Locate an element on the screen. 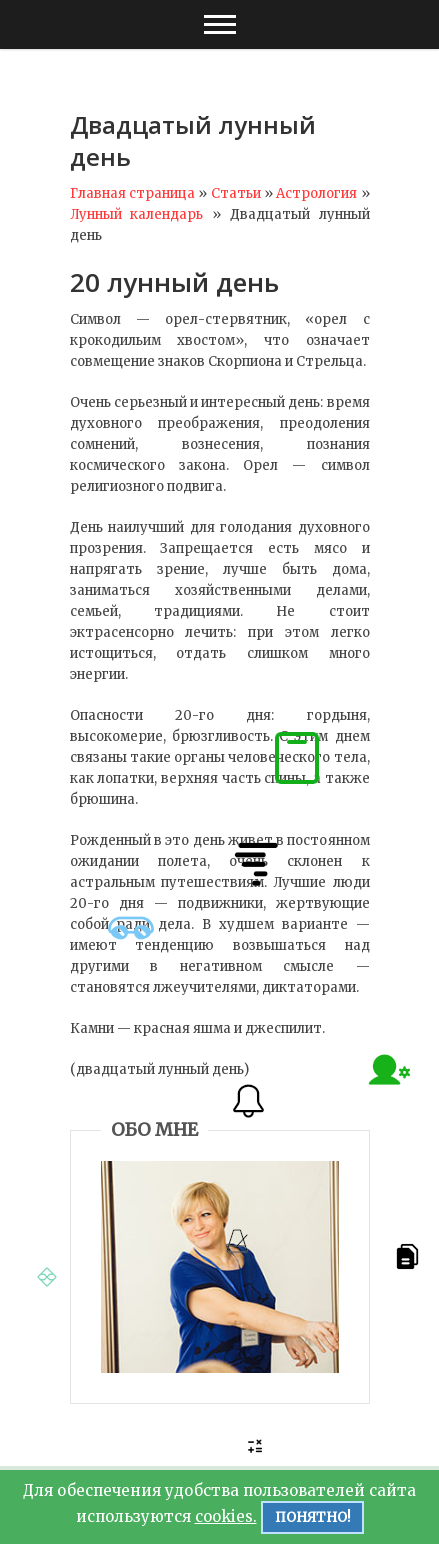 The image size is (439, 1544). access your files or documents is located at coordinates (407, 1256).